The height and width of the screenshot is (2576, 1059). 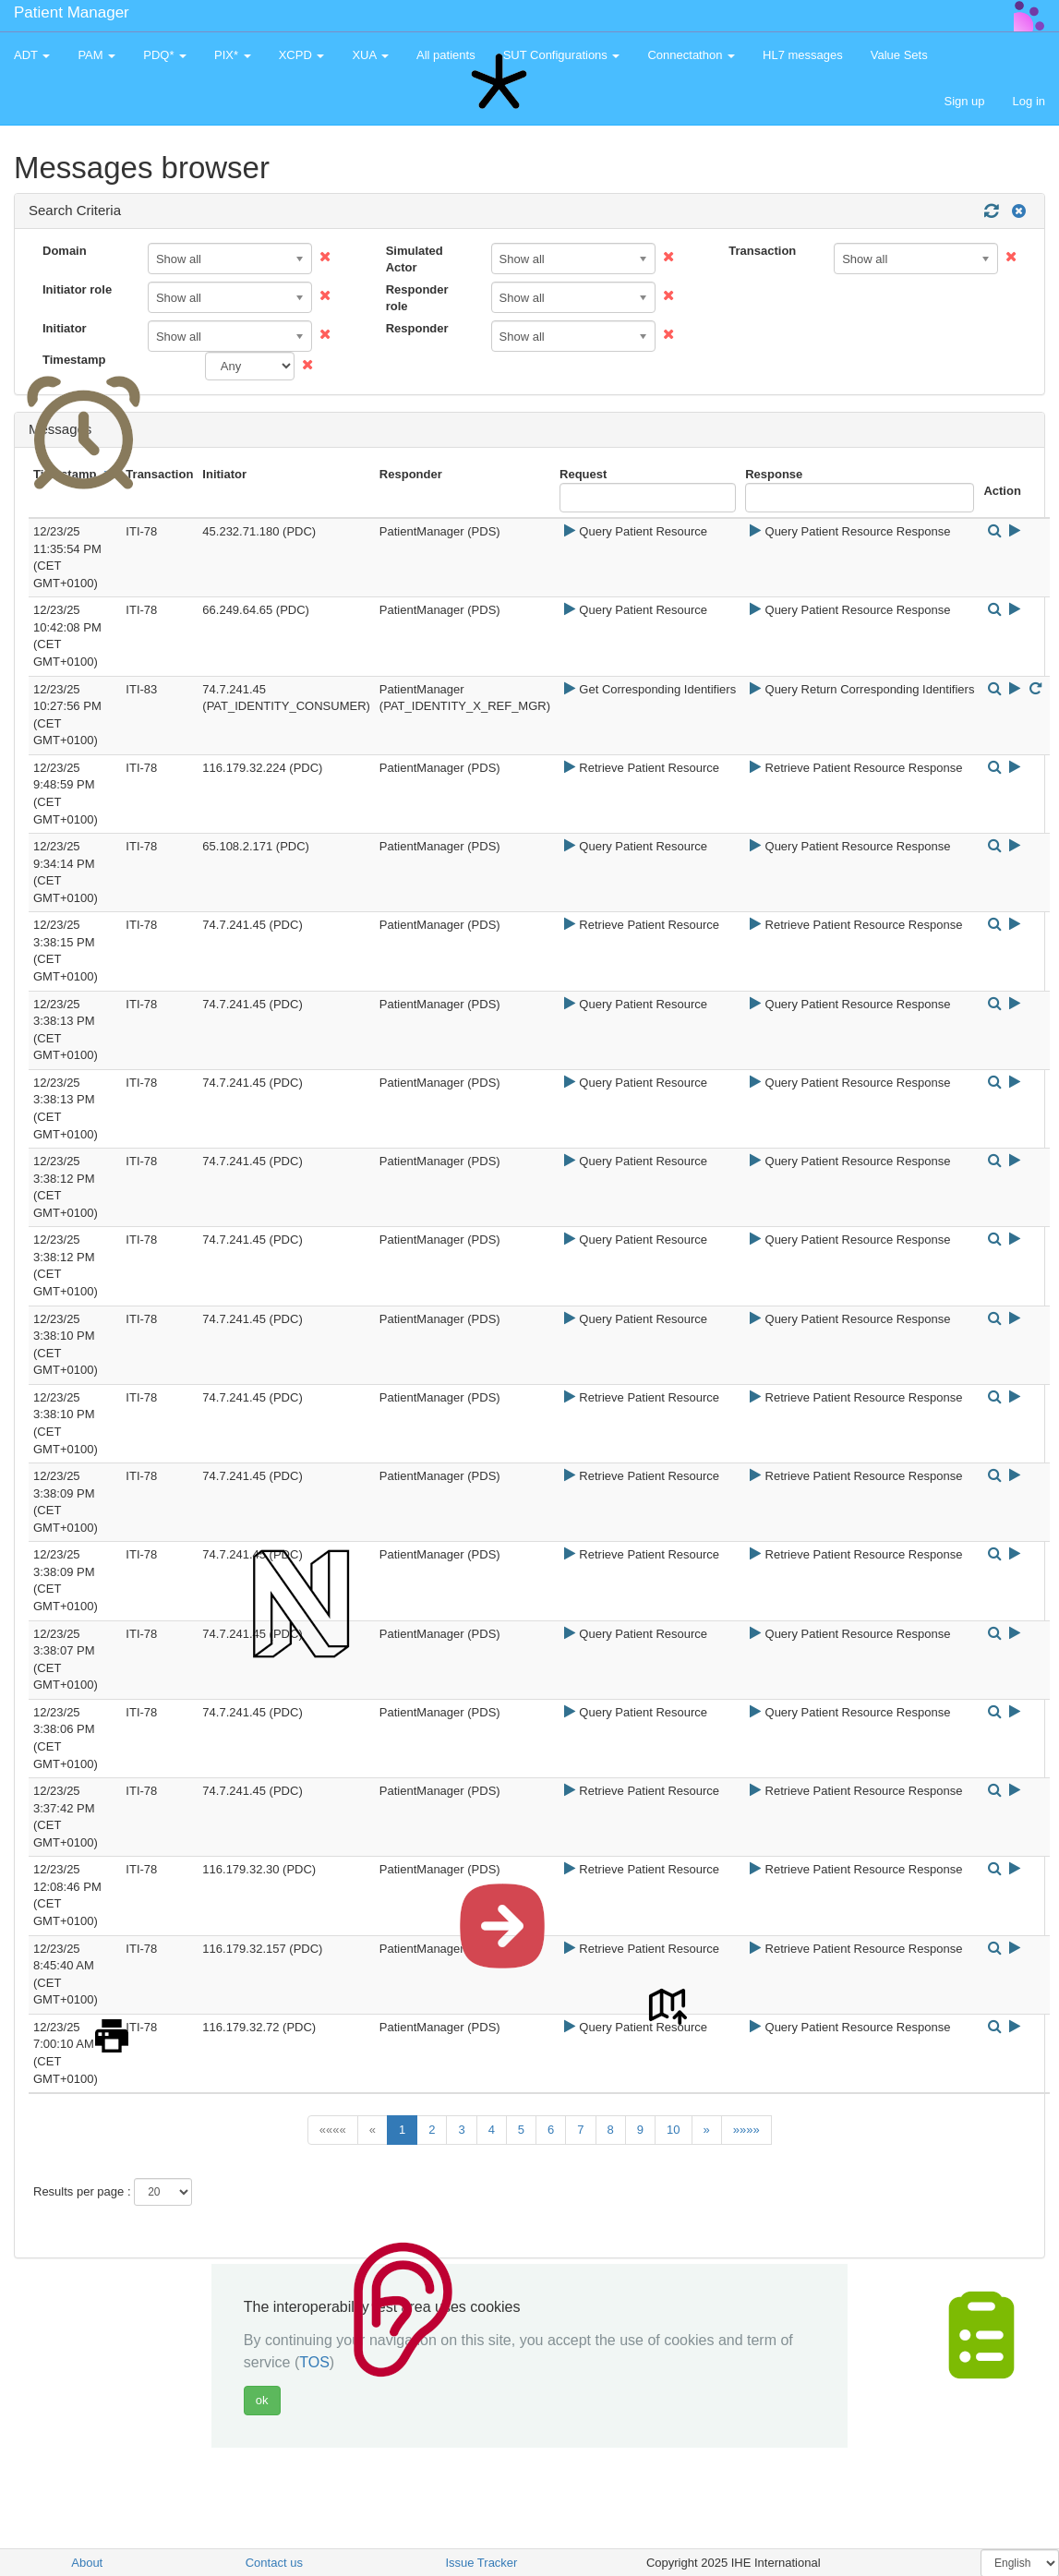 I want to click on accessibility settings for hearing features, so click(x=403, y=2309).